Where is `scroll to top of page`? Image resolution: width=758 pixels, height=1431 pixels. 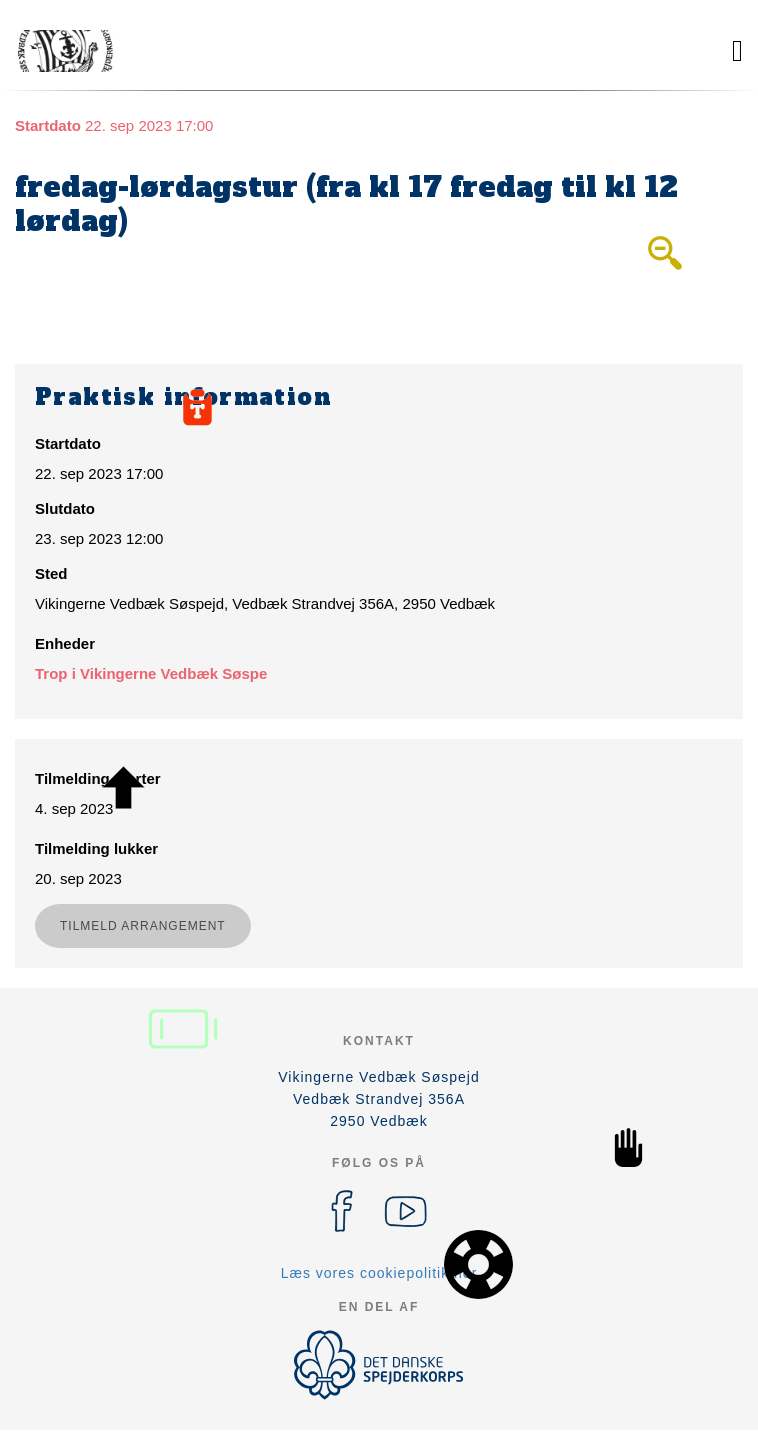
scroll to top of page is located at coordinates (123, 787).